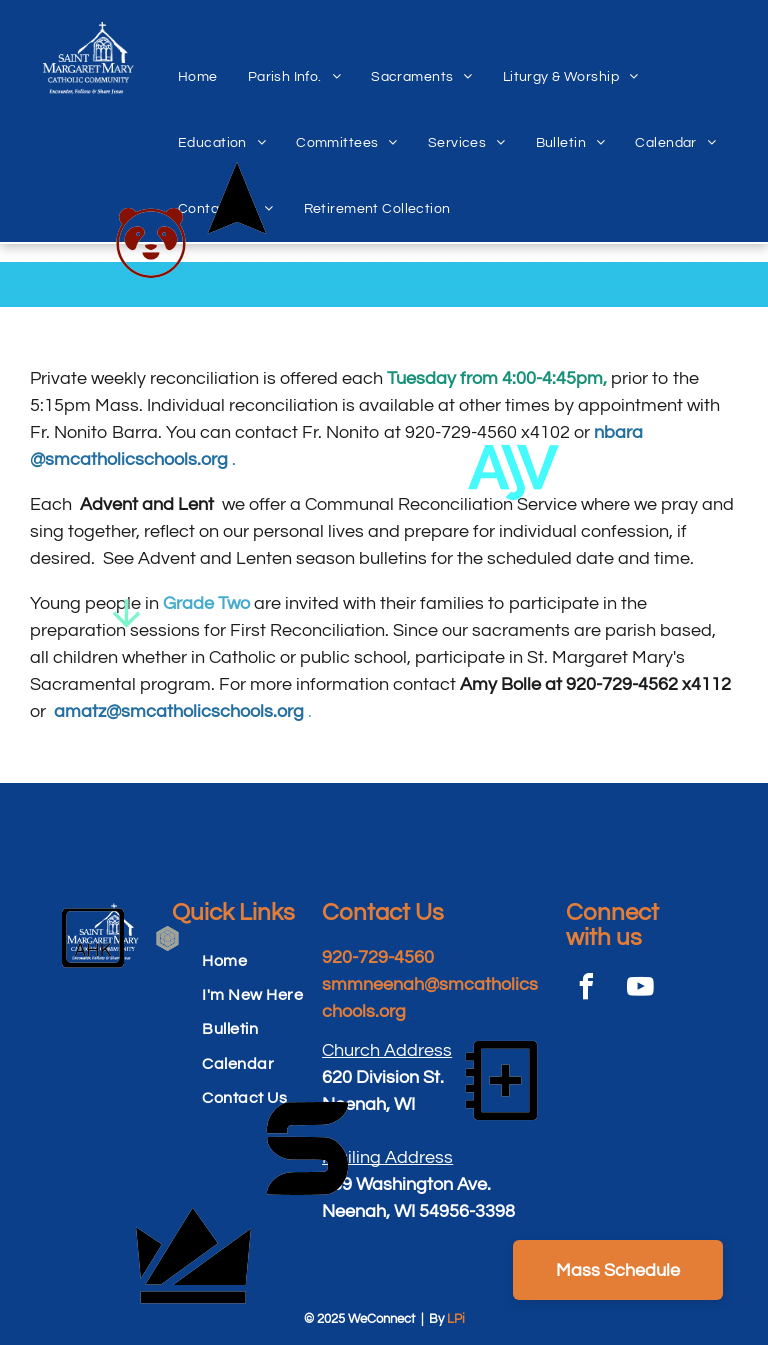 Image resolution: width=768 pixels, height=1345 pixels. Describe the element at coordinates (237, 198) in the screenshot. I see `radar app logo` at that location.